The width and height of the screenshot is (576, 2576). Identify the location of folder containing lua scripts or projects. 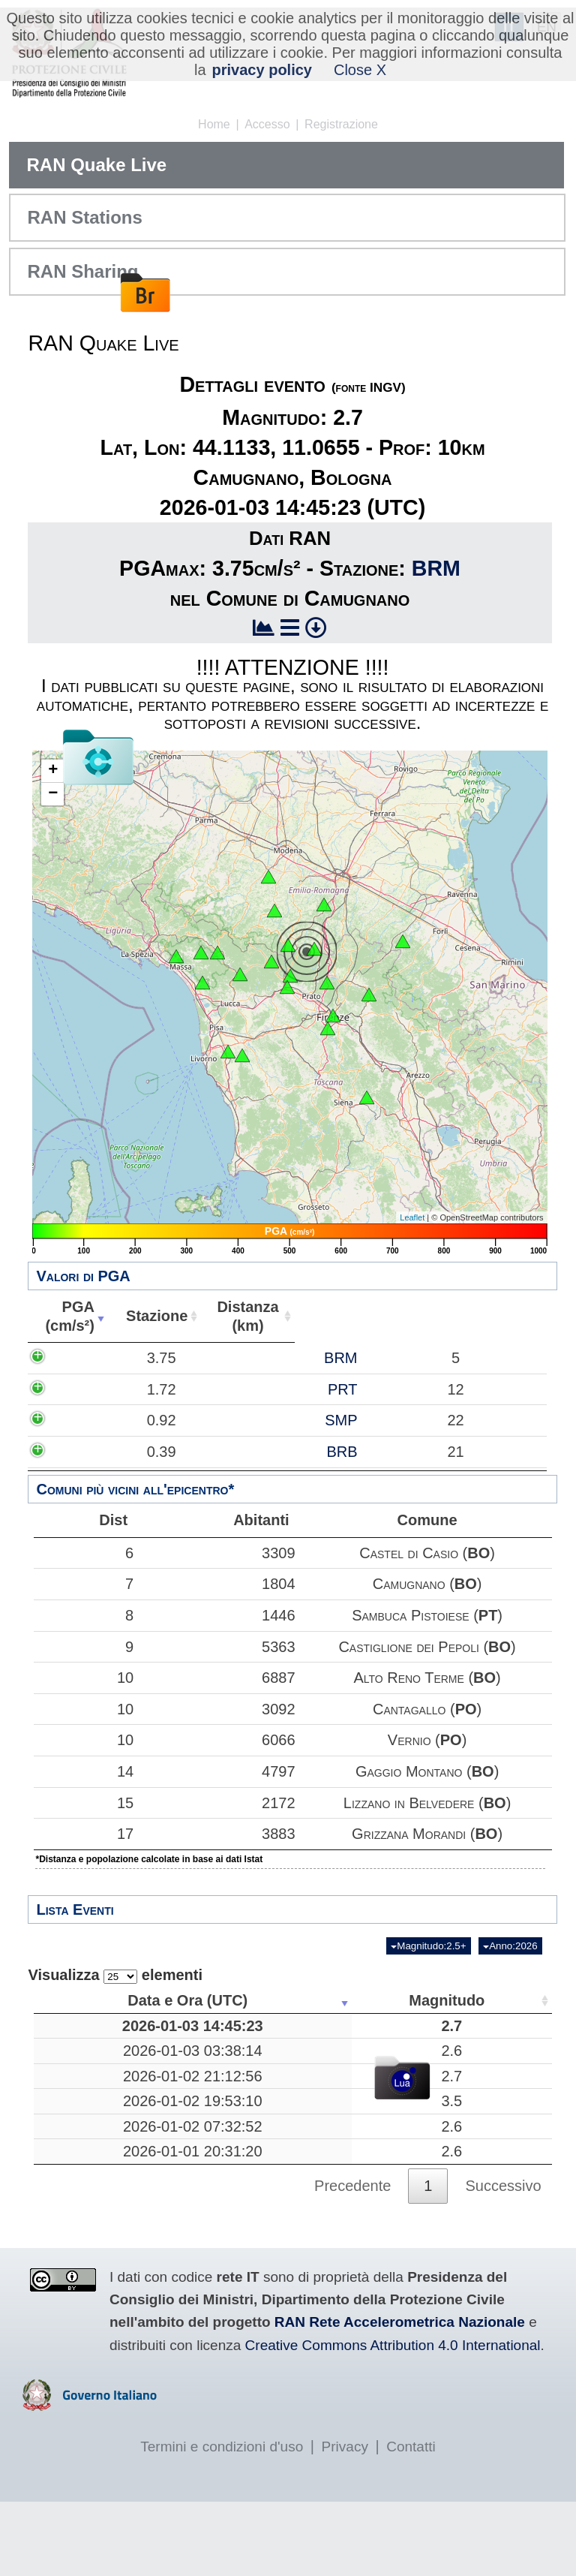
(402, 2079).